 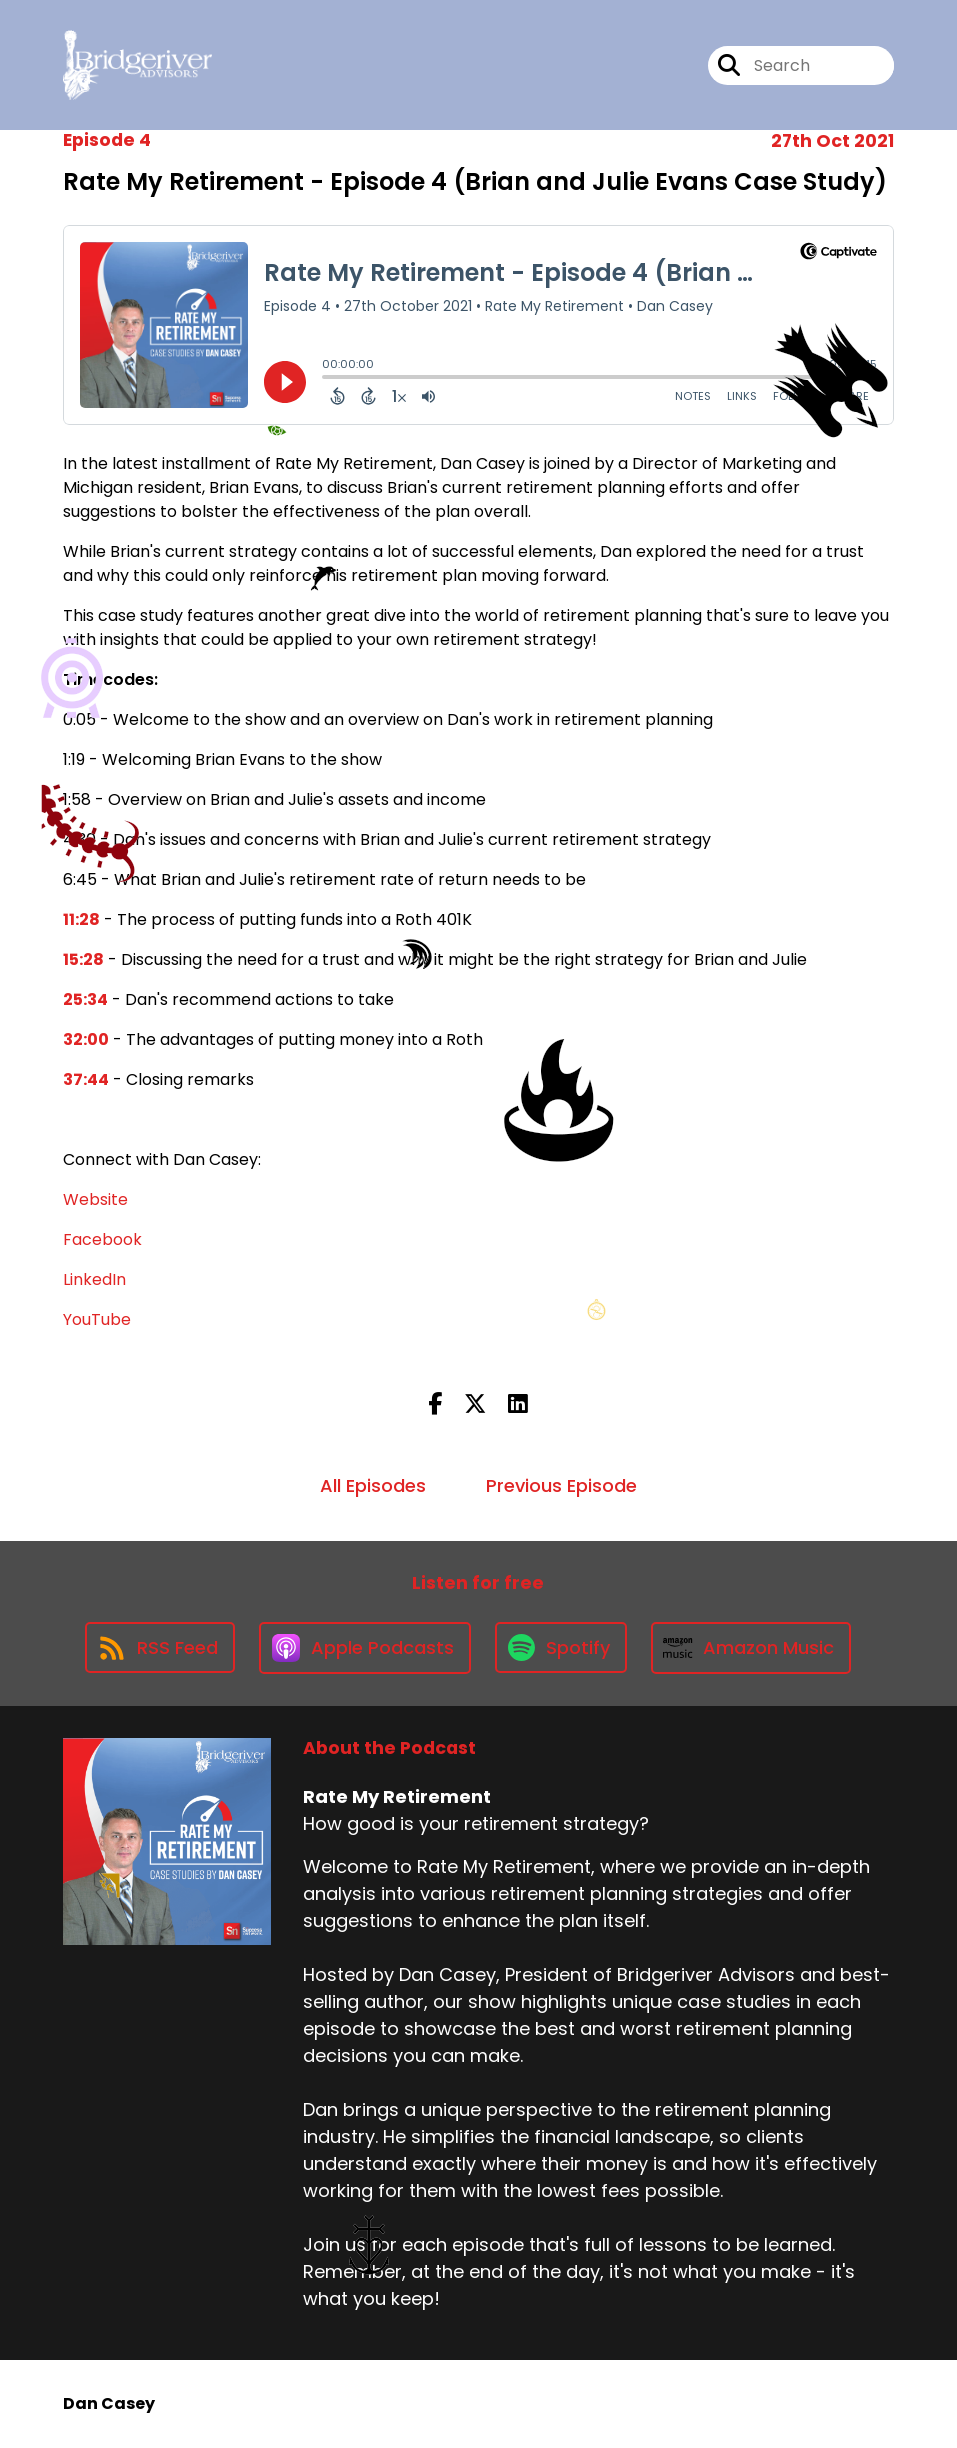 I want to click on indicates bug or pest-related content in a game, so click(x=90, y=833).